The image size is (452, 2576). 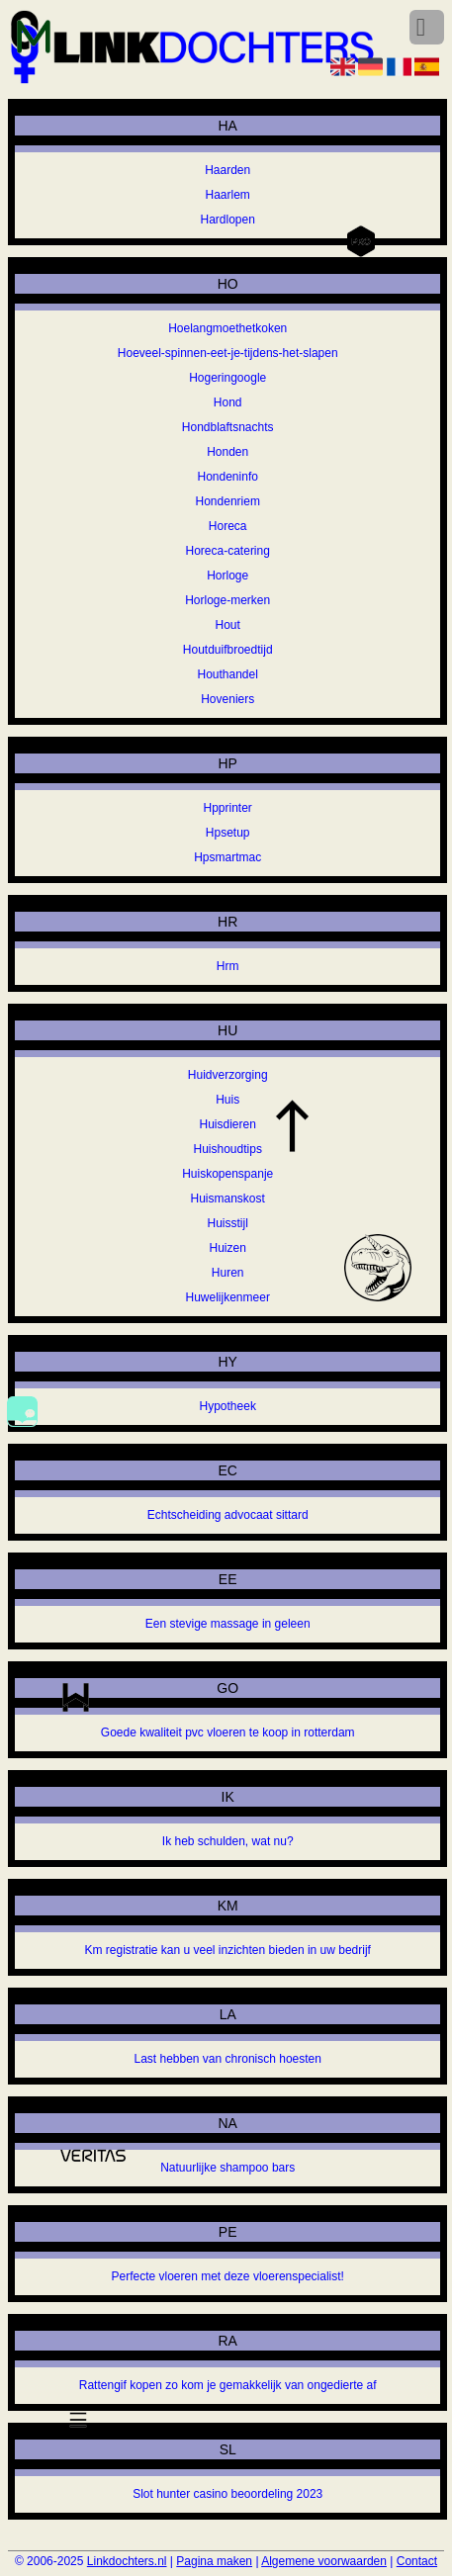 I want to click on wsh brand logo, so click(x=75, y=1697).